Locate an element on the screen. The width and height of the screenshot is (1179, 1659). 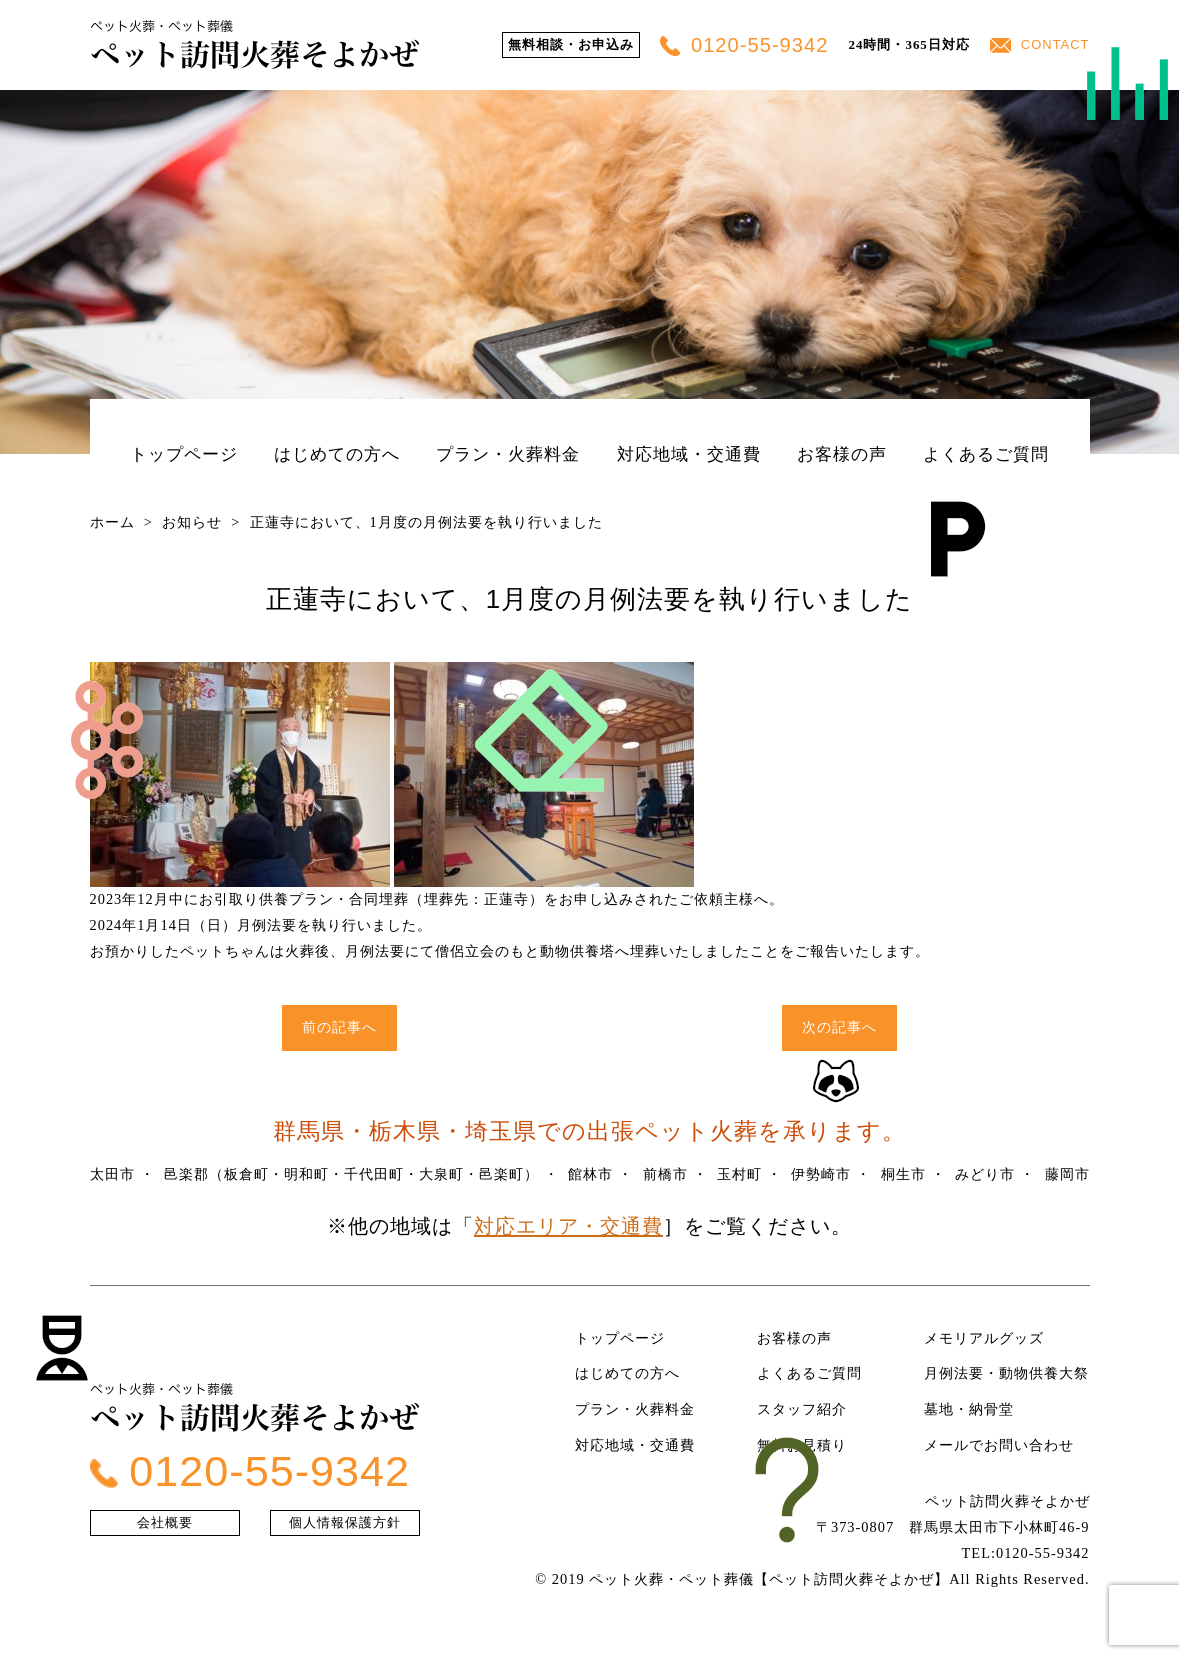
access nursing or medical staff information is located at coordinates (62, 1348).